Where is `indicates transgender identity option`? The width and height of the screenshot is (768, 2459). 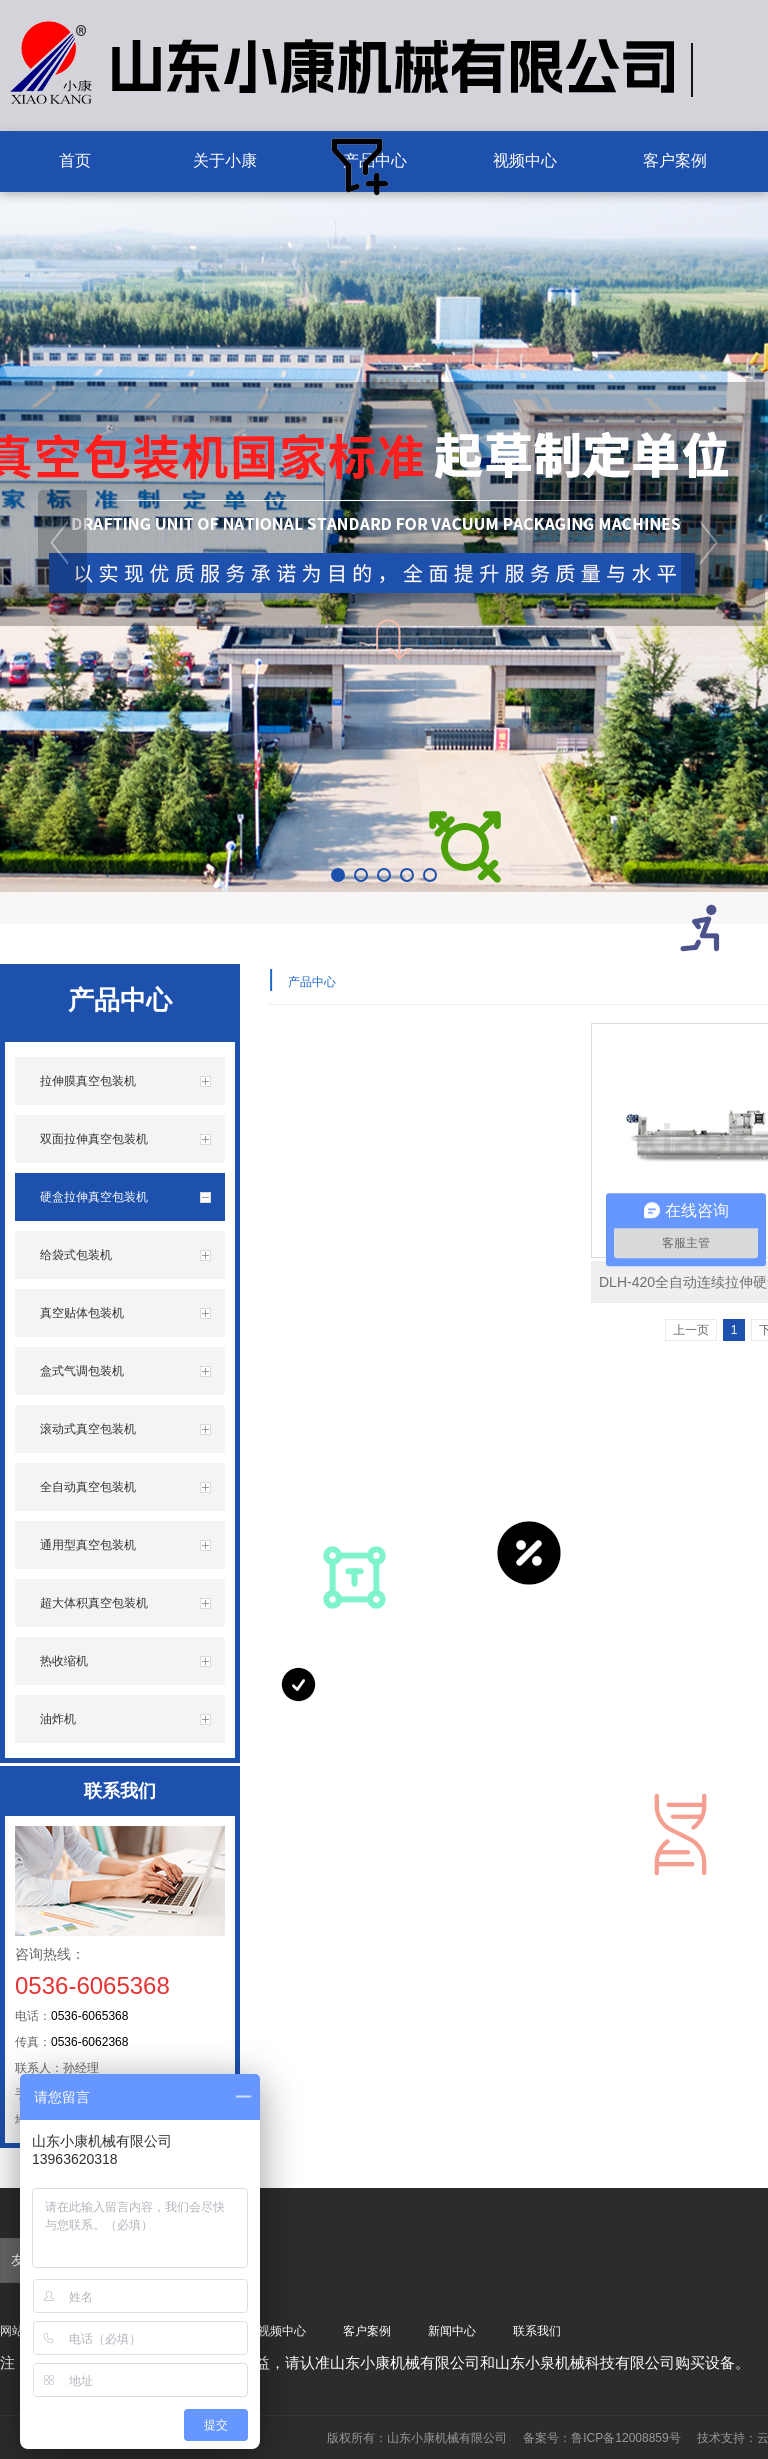
indicates transgender identity option is located at coordinates (465, 847).